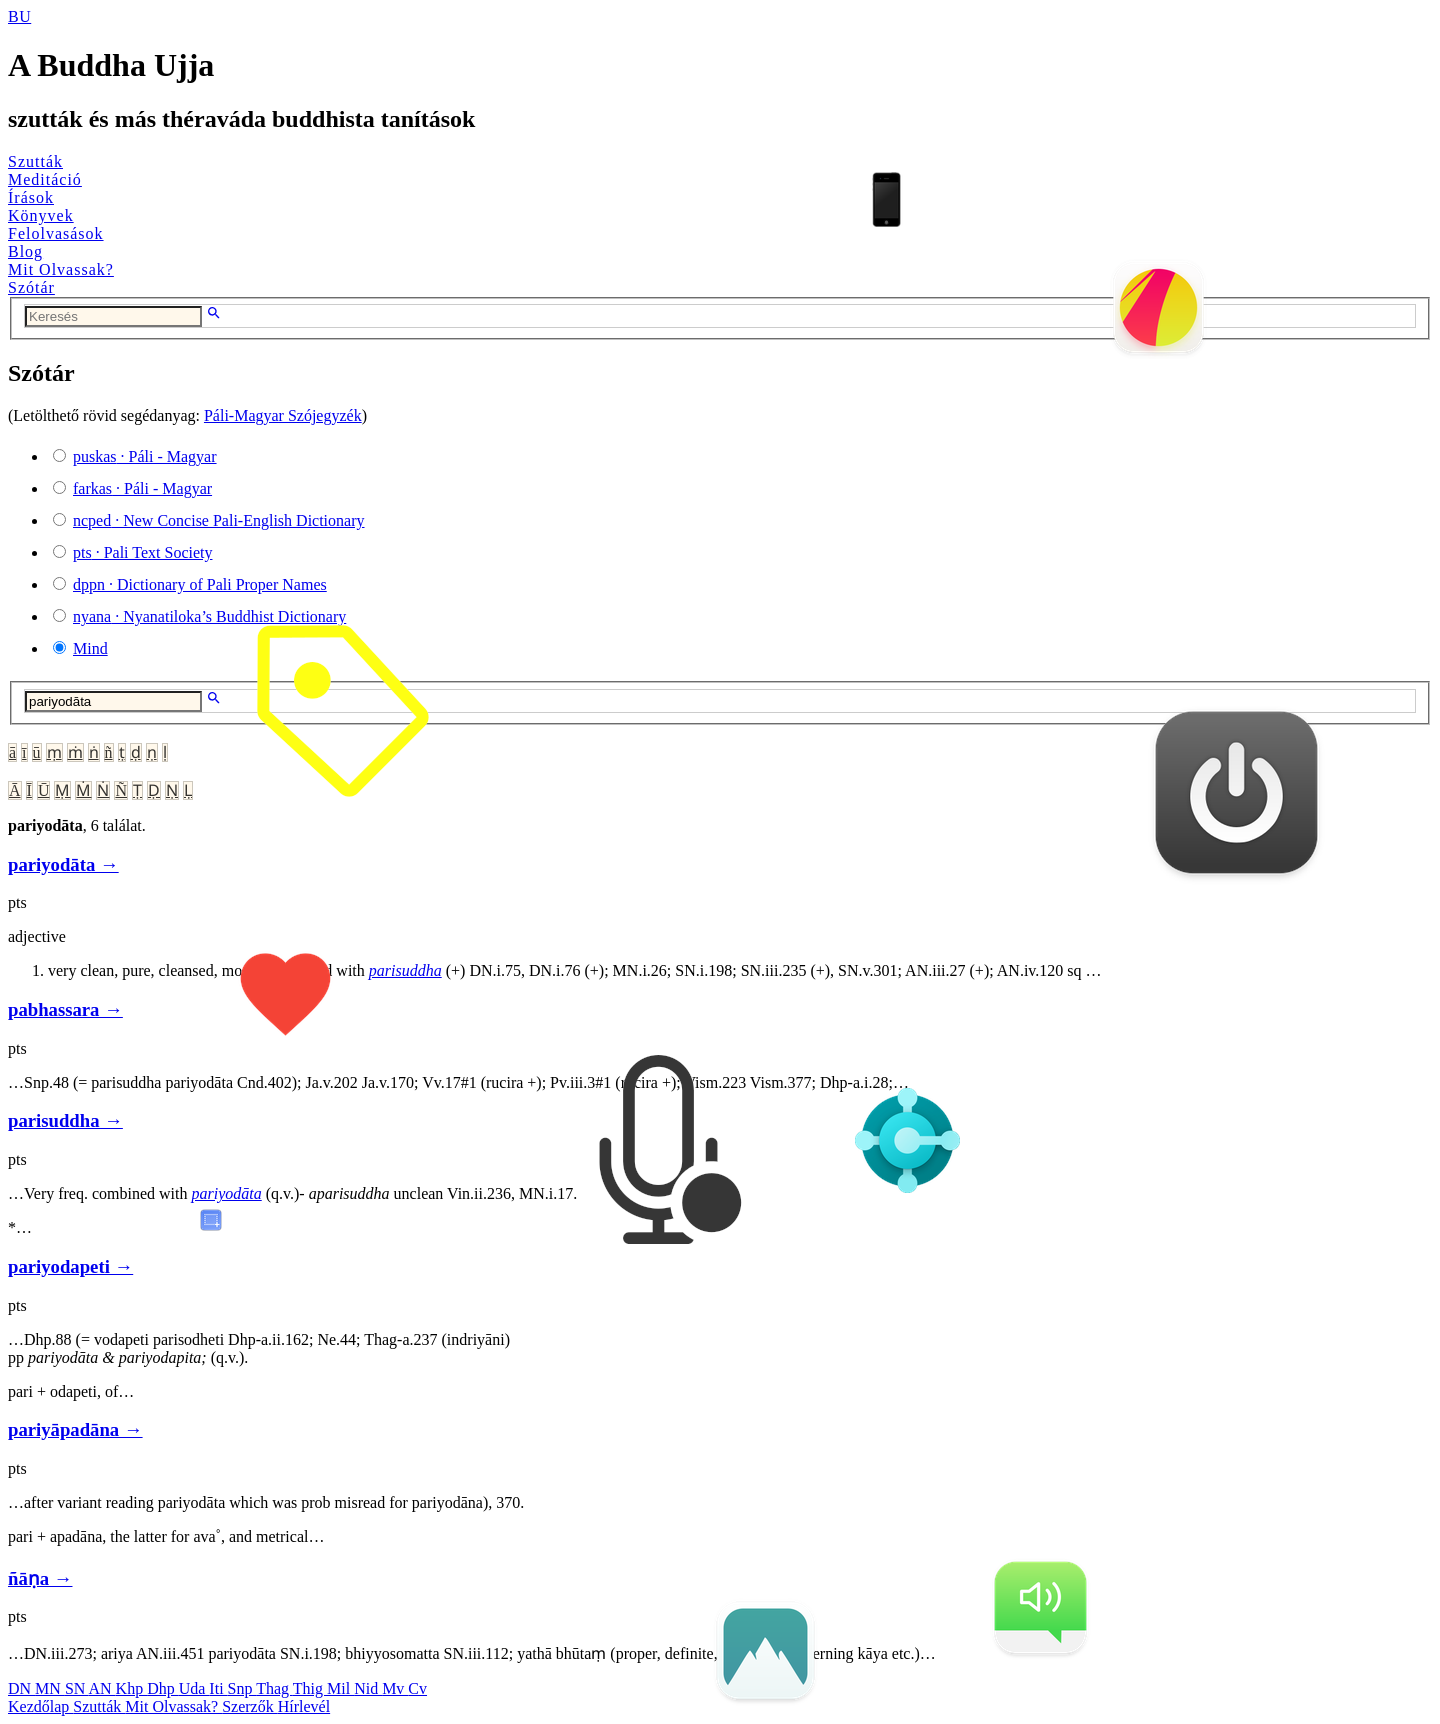  Describe the element at coordinates (285, 994) in the screenshot. I see `mark item as favorite` at that location.